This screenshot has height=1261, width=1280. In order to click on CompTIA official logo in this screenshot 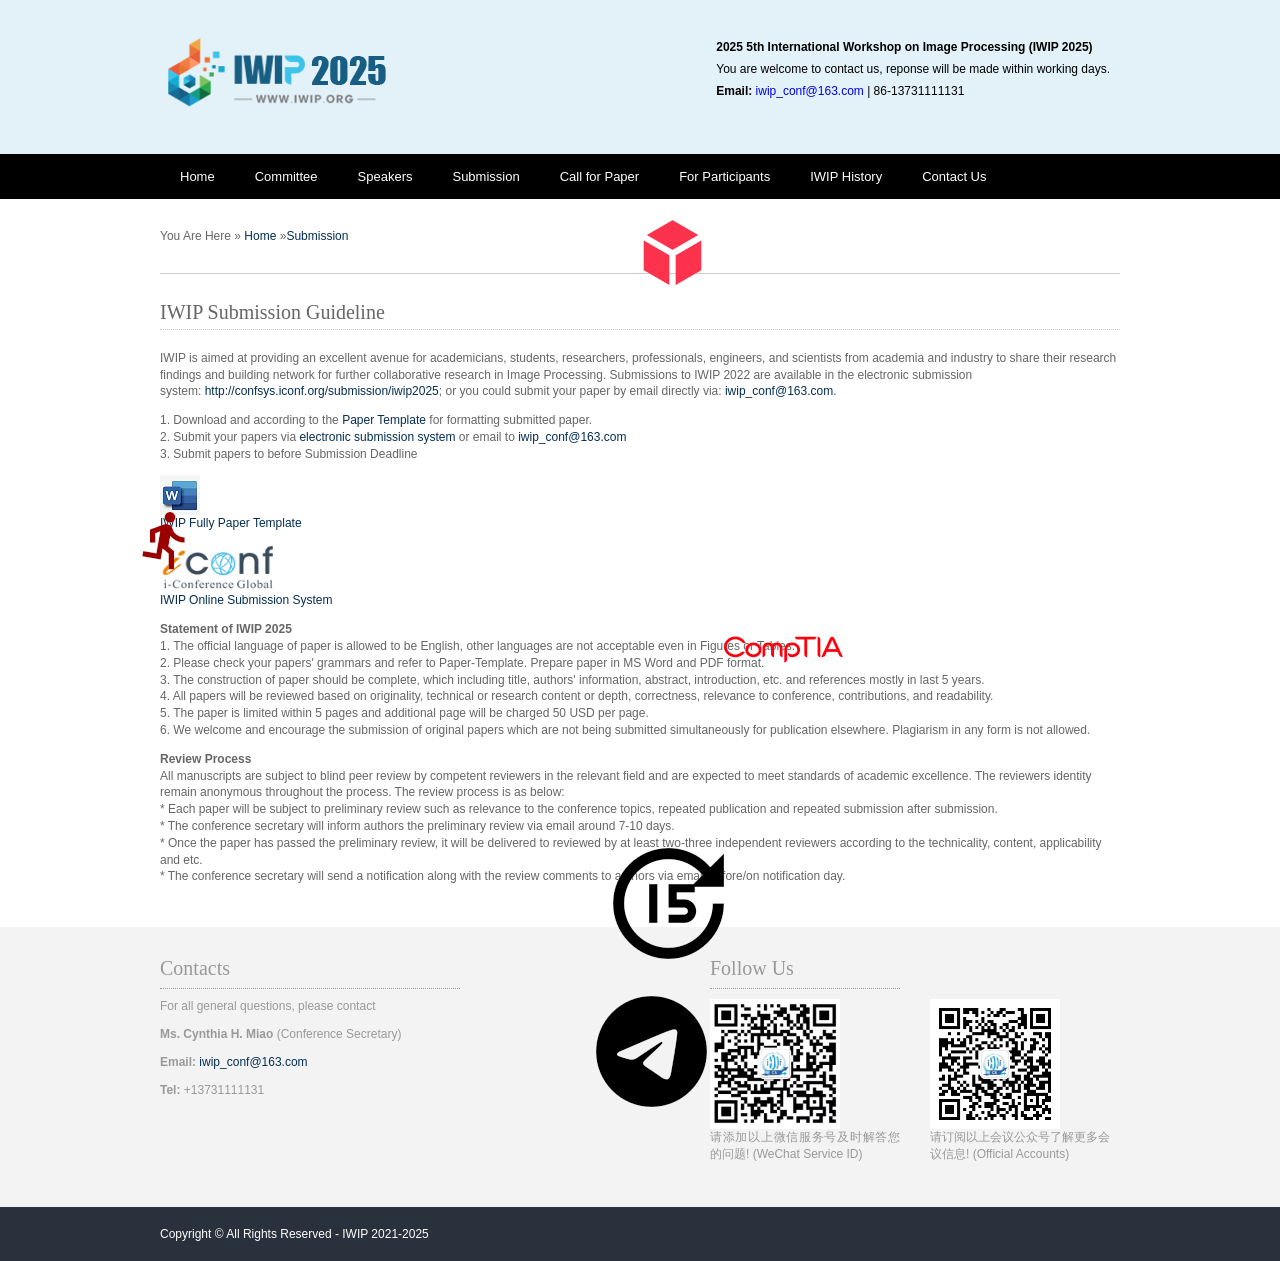, I will do `click(783, 649)`.